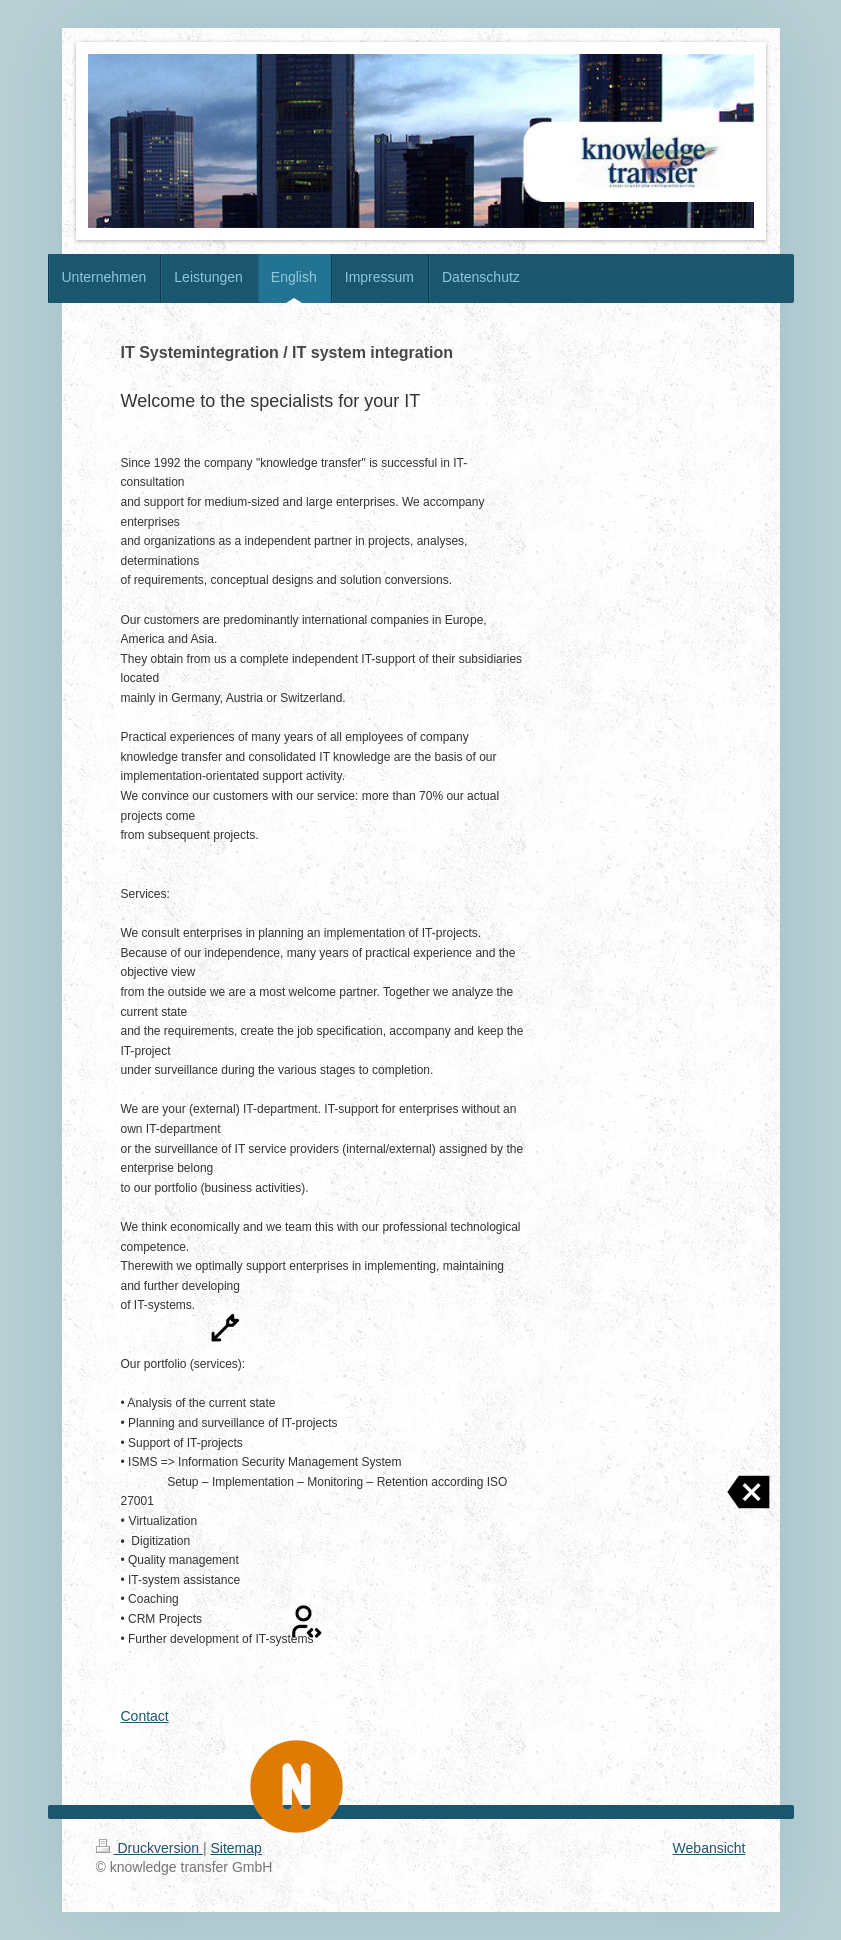 This screenshot has width=841, height=1940. What do you see at coordinates (296, 1786) in the screenshot?
I see `indicates a north direction or compass point` at bounding box center [296, 1786].